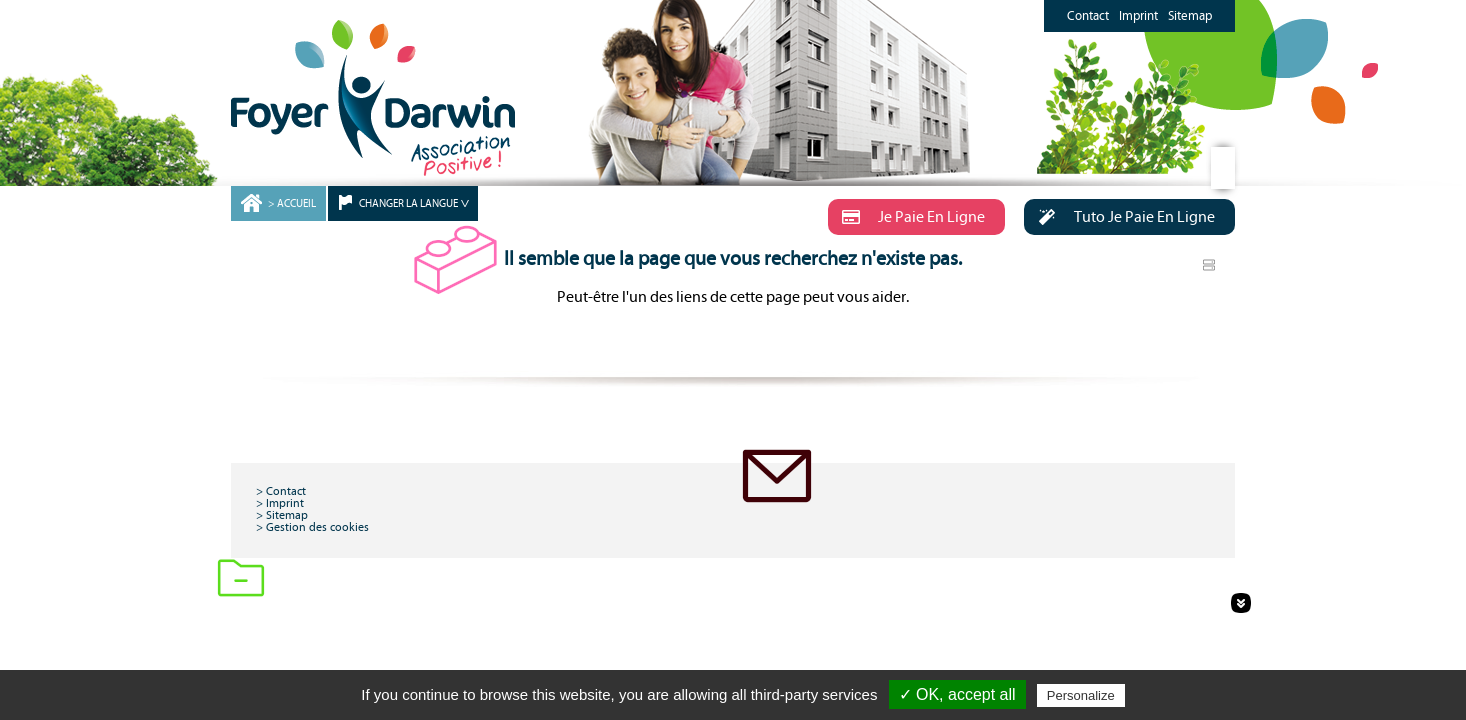 This screenshot has height=720, width=1466. What do you see at coordinates (1241, 603) in the screenshot?
I see `expand content or show more options` at bounding box center [1241, 603].